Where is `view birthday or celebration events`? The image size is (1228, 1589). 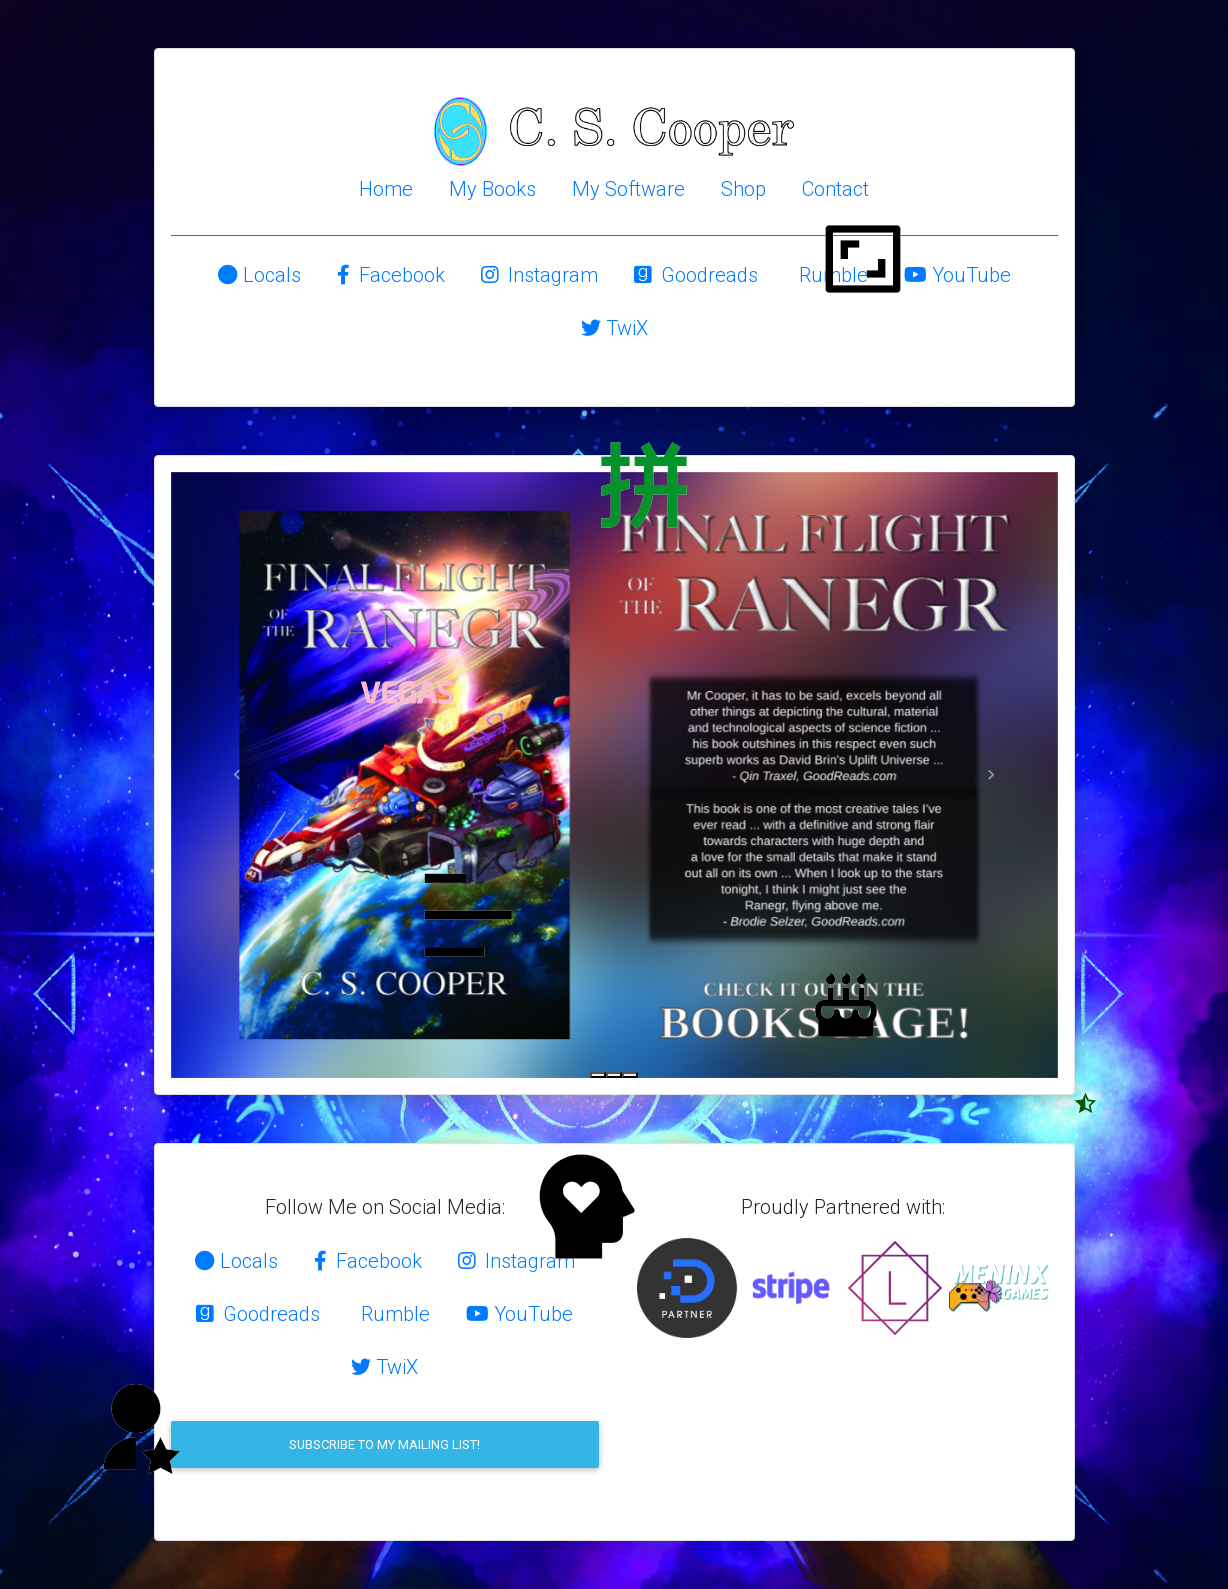 view birthday or celebration events is located at coordinates (846, 1006).